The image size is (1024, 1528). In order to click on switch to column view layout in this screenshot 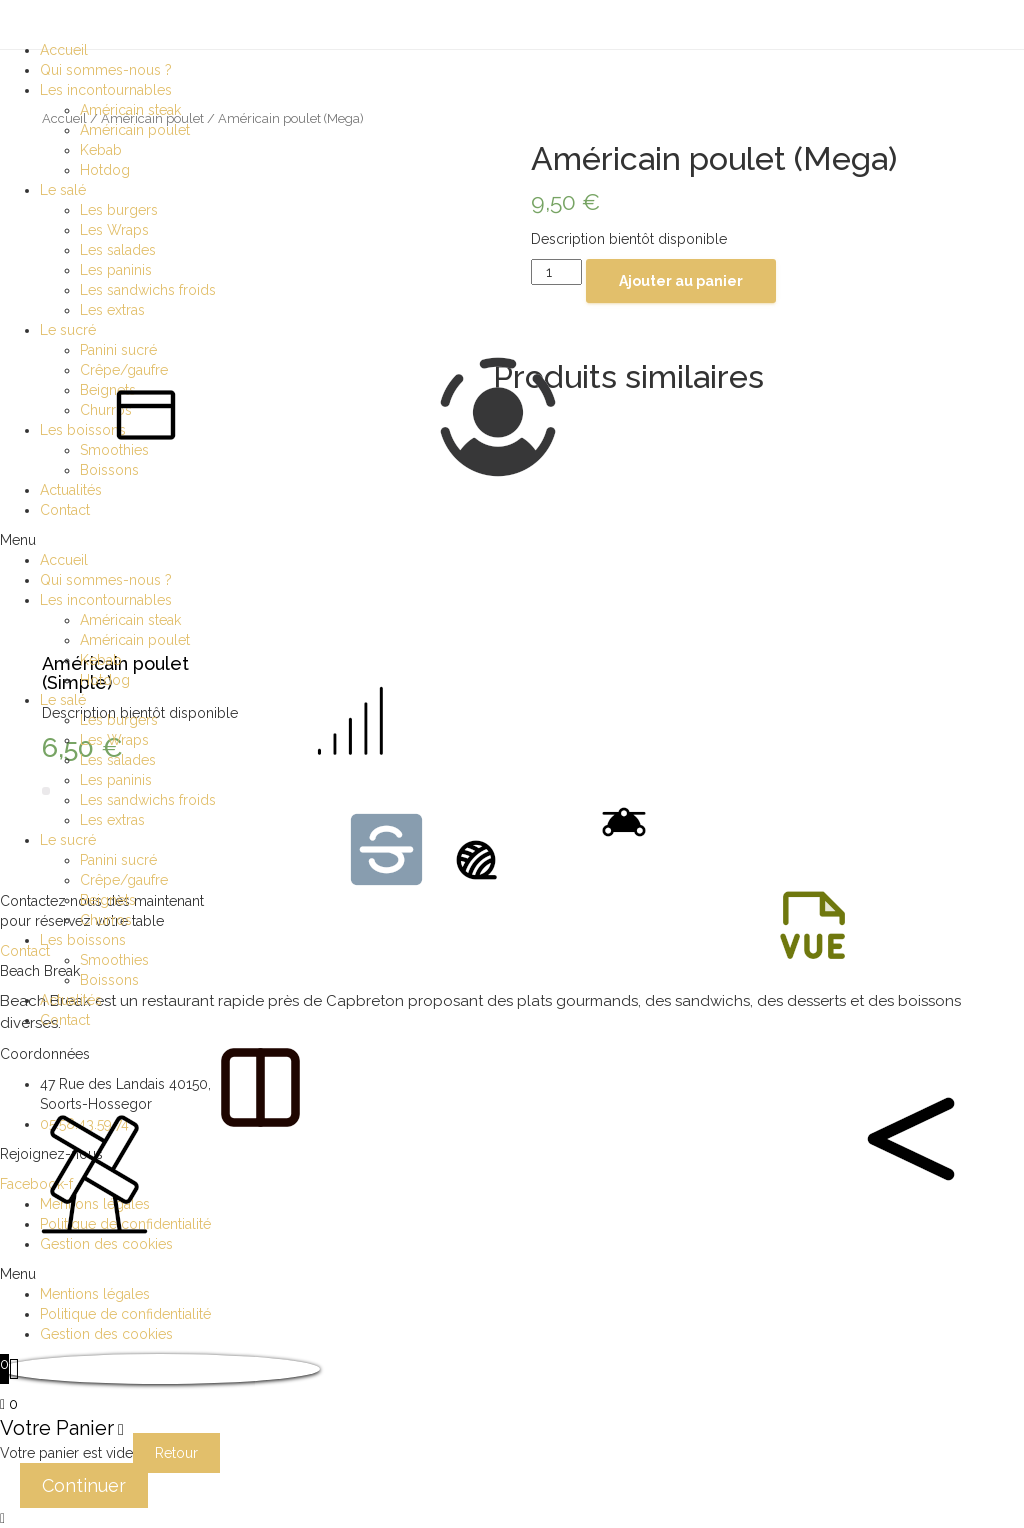, I will do `click(260, 1087)`.